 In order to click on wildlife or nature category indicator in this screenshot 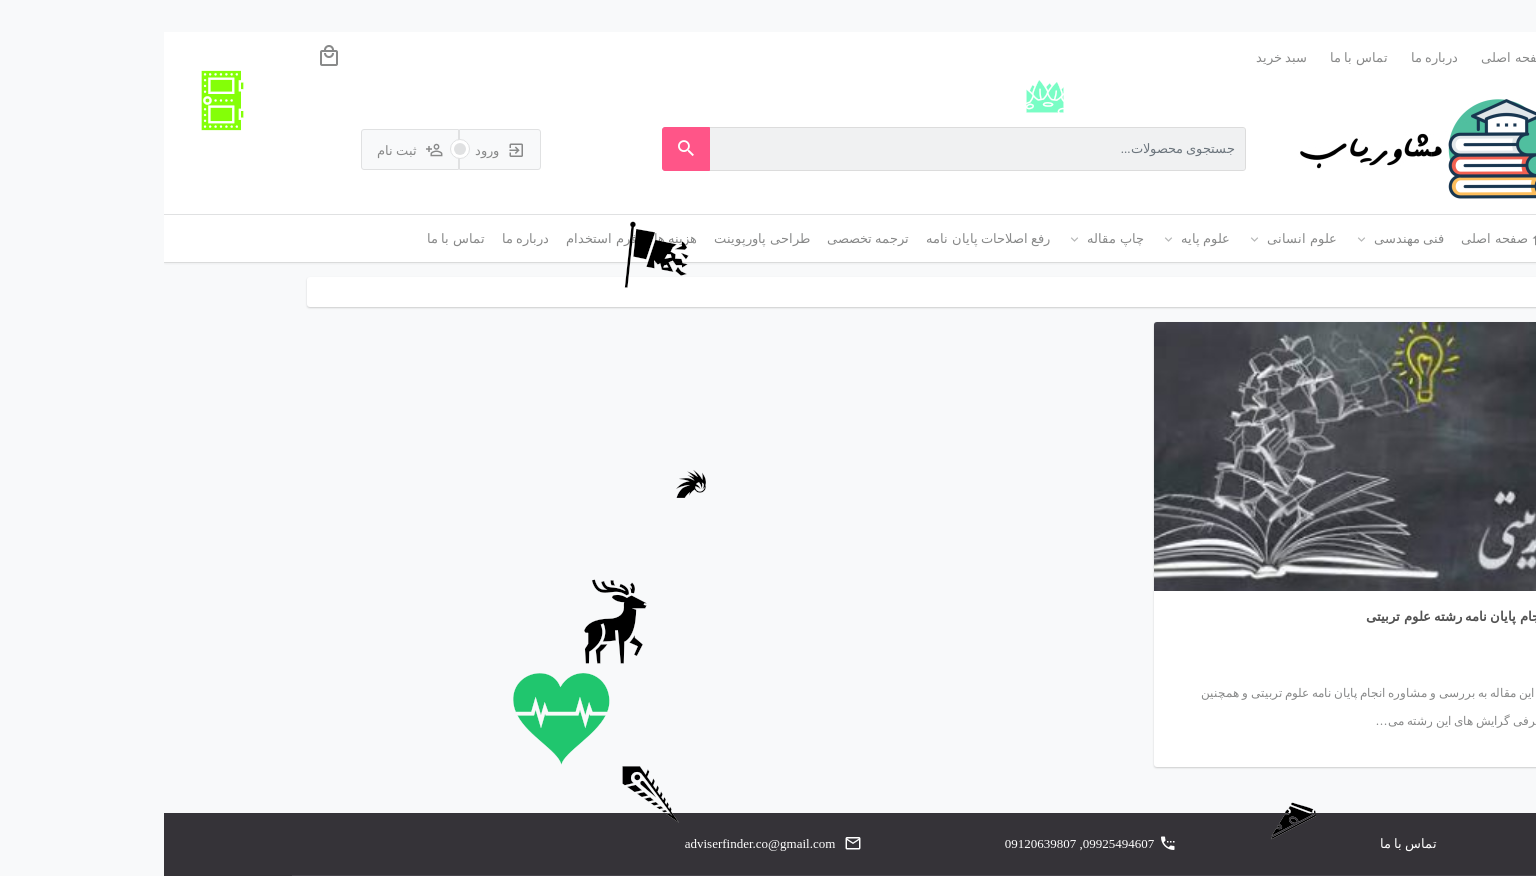, I will do `click(615, 621)`.